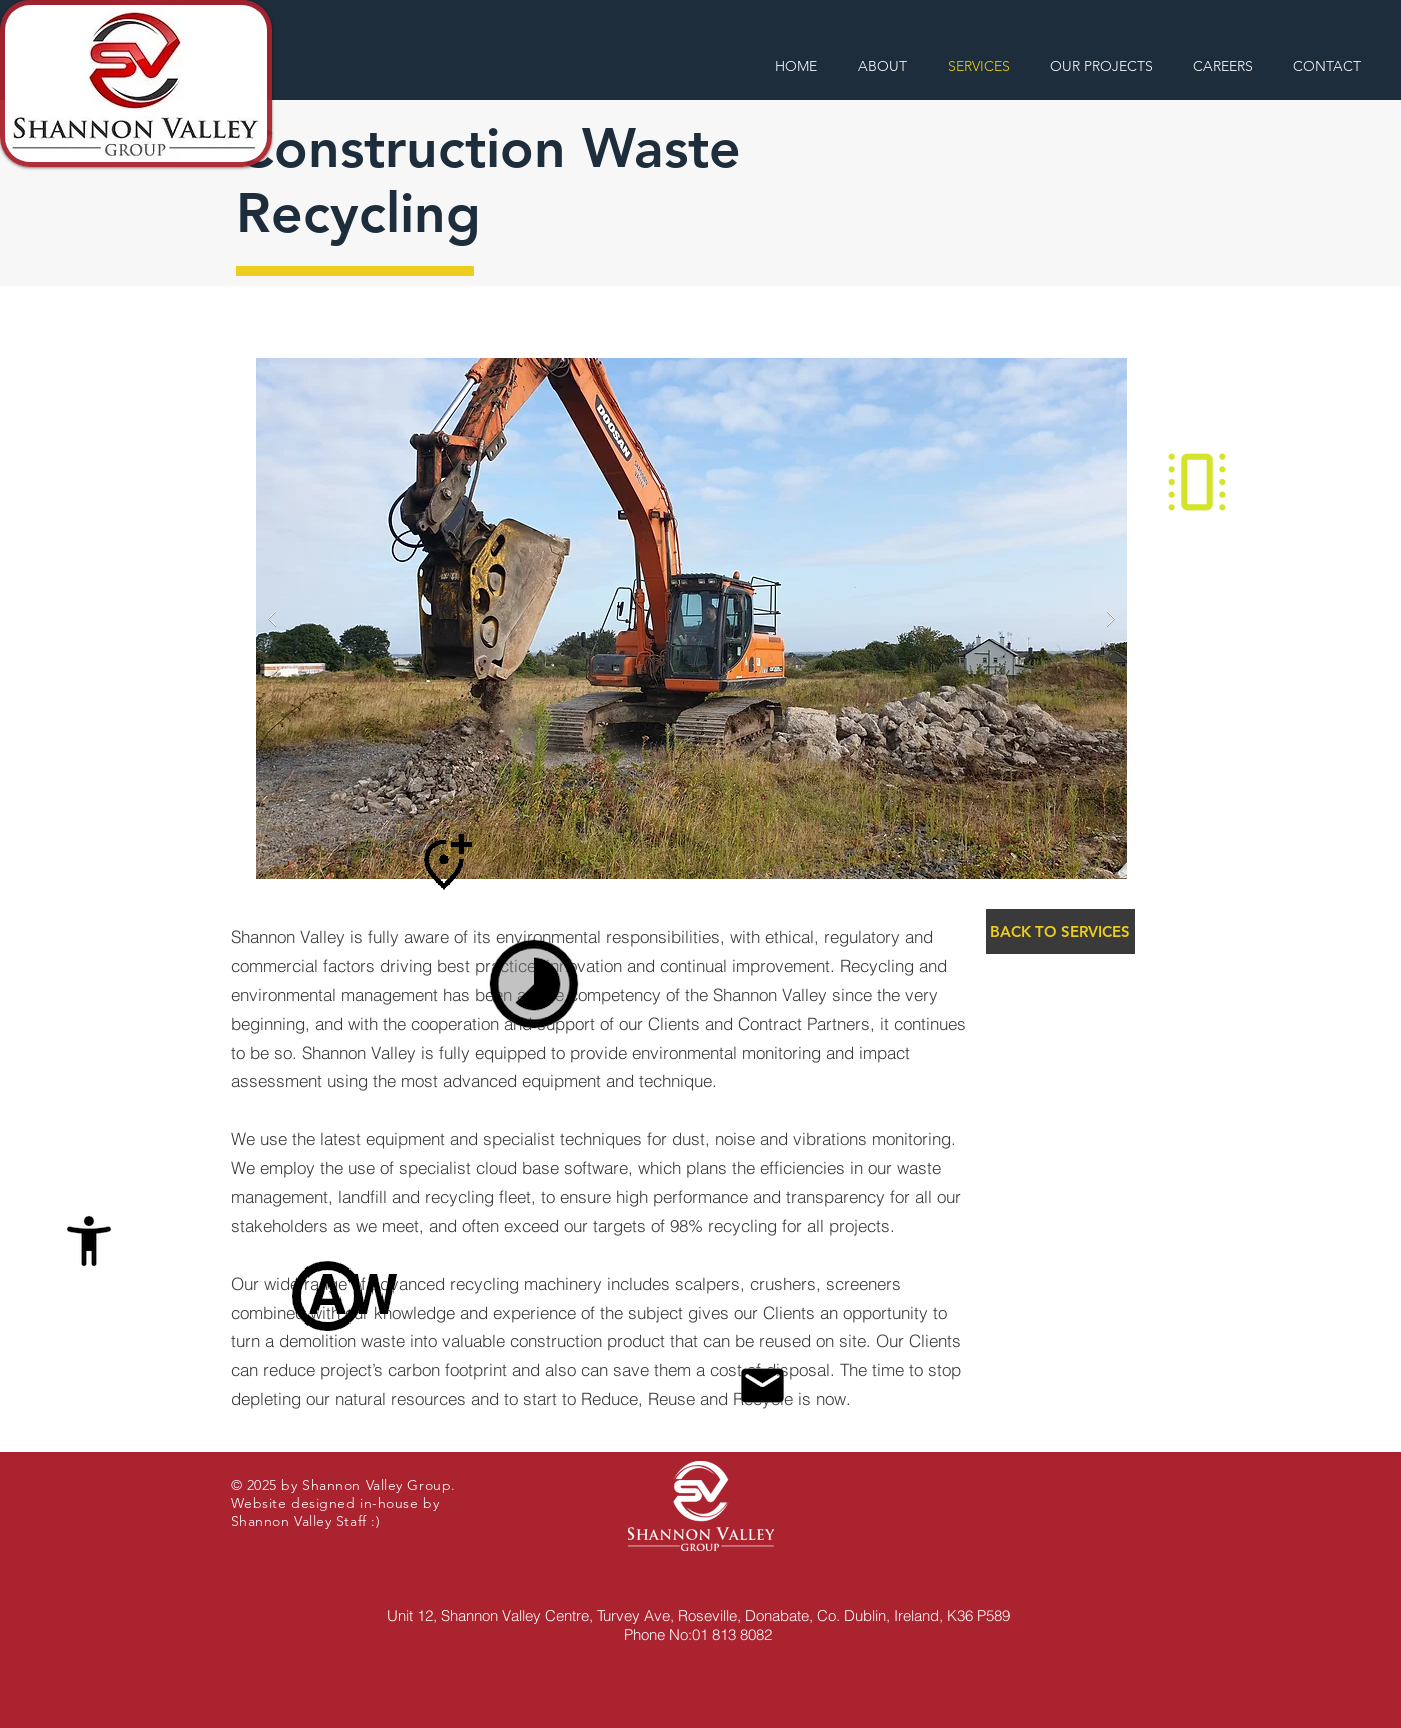 The width and height of the screenshot is (1401, 1728). Describe the element at coordinates (89, 1241) in the screenshot. I see `access accessibility settings` at that location.